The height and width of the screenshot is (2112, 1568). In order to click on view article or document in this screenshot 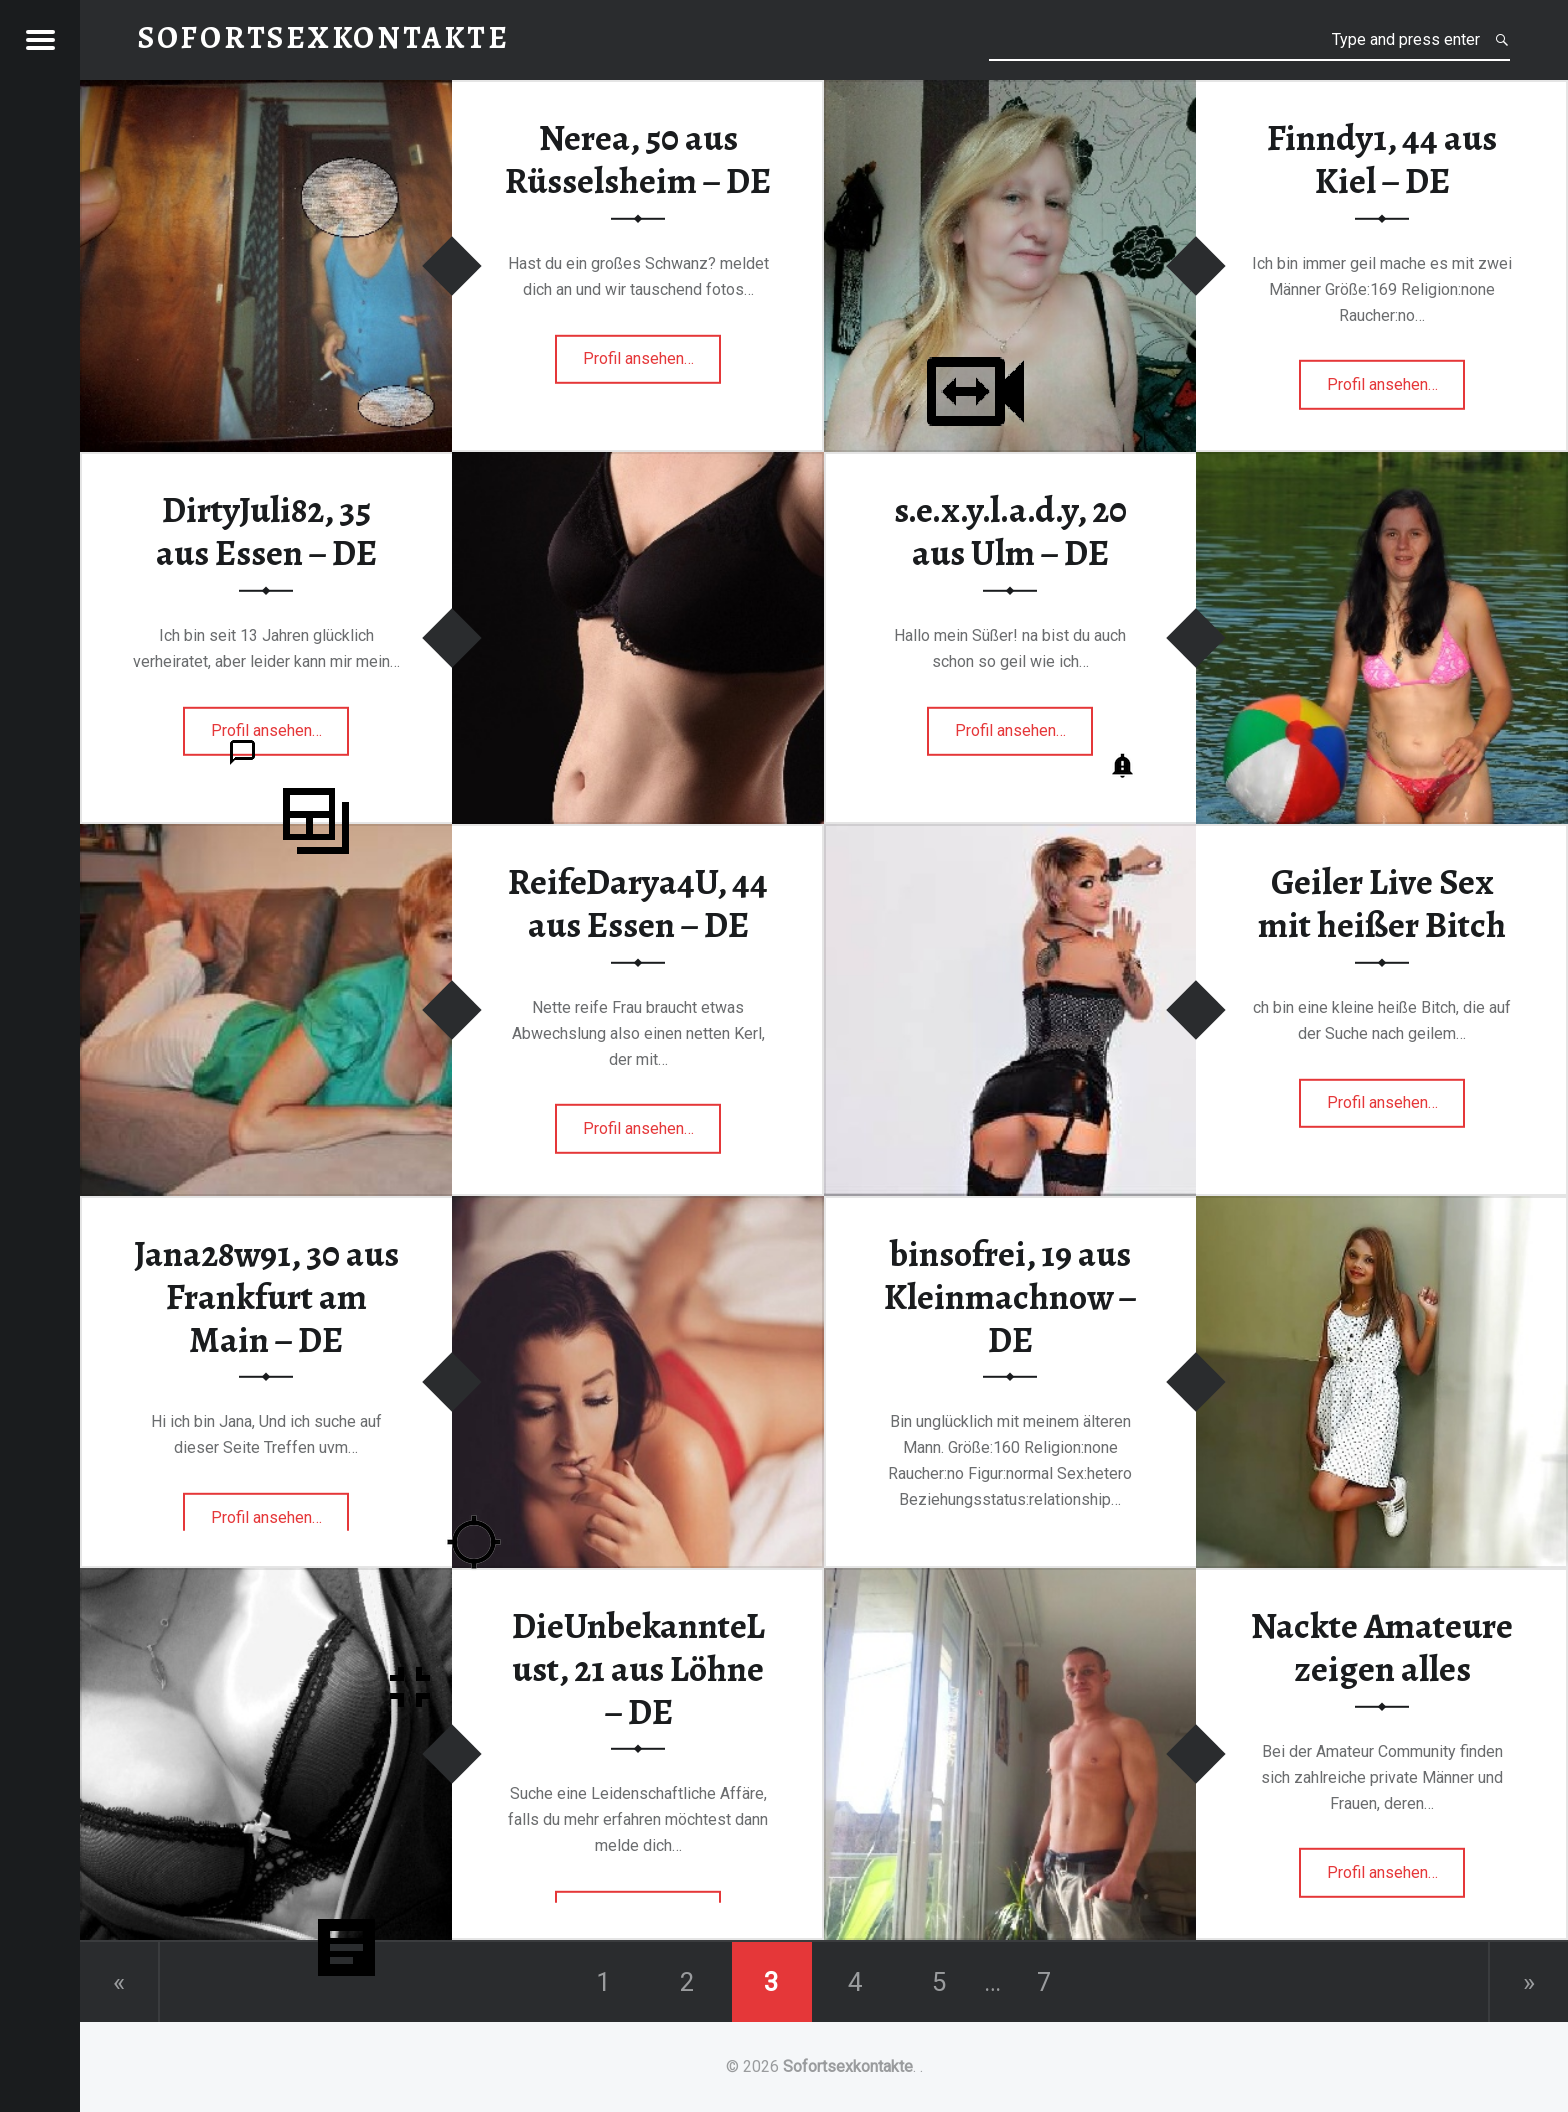, I will do `click(346, 1947)`.